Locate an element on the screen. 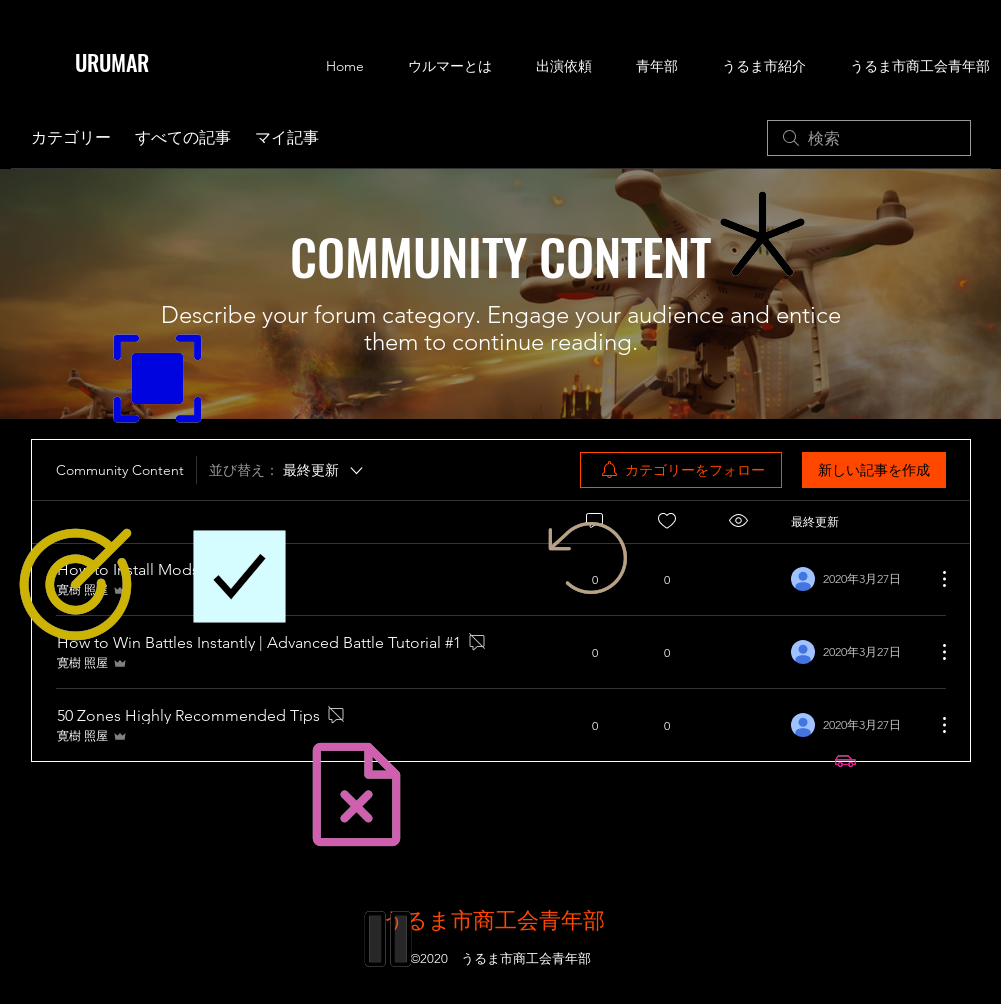  indicates a required field in a form is located at coordinates (762, 237).